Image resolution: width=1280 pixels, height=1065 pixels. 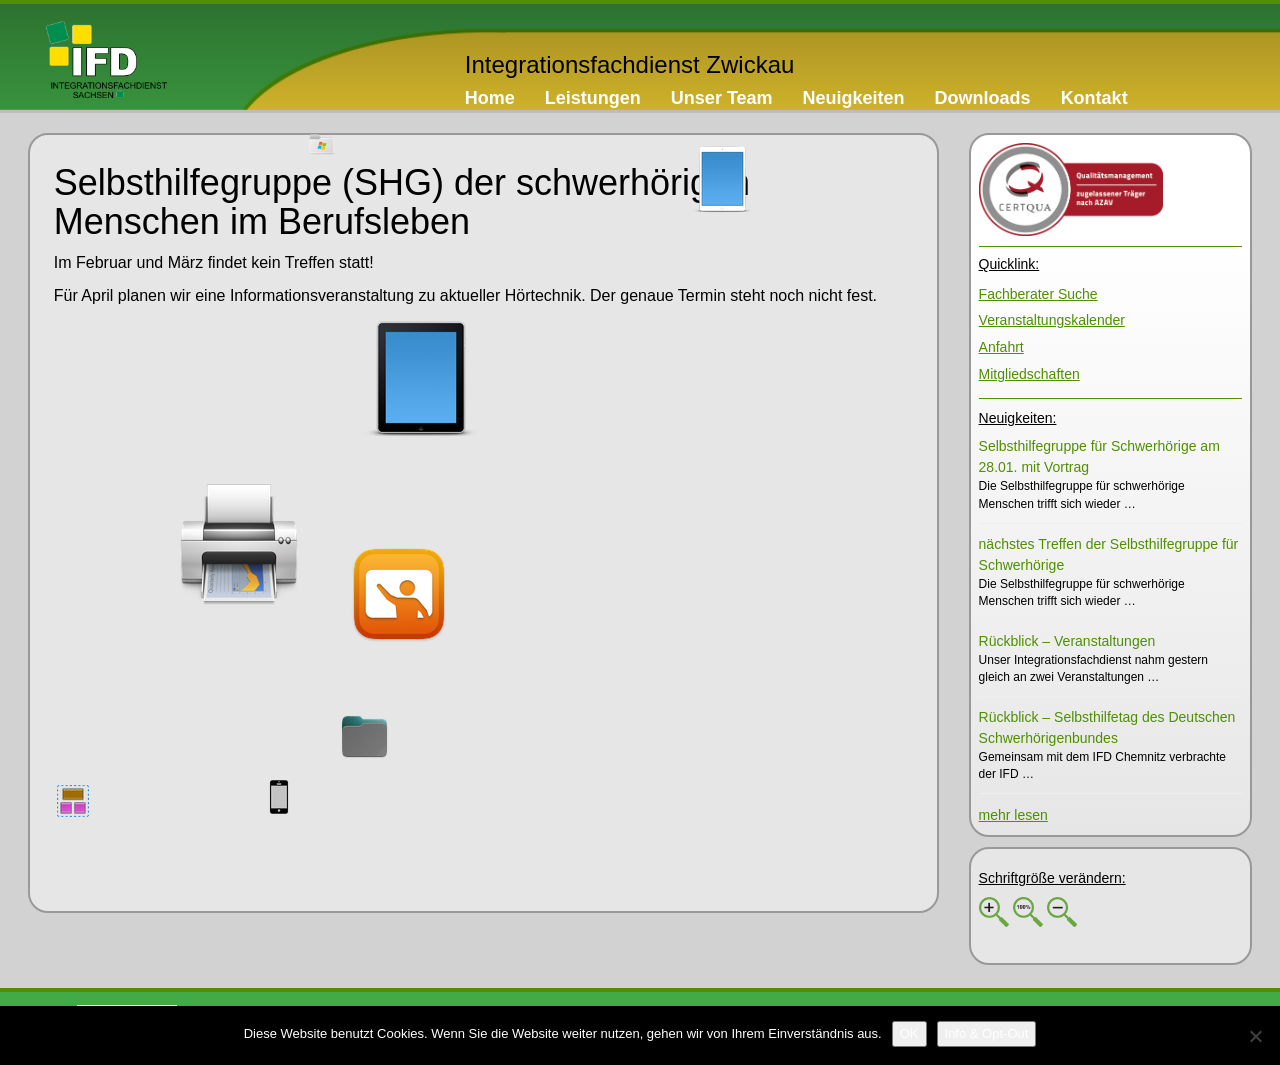 I want to click on open Apple Classroom app, so click(x=399, y=594).